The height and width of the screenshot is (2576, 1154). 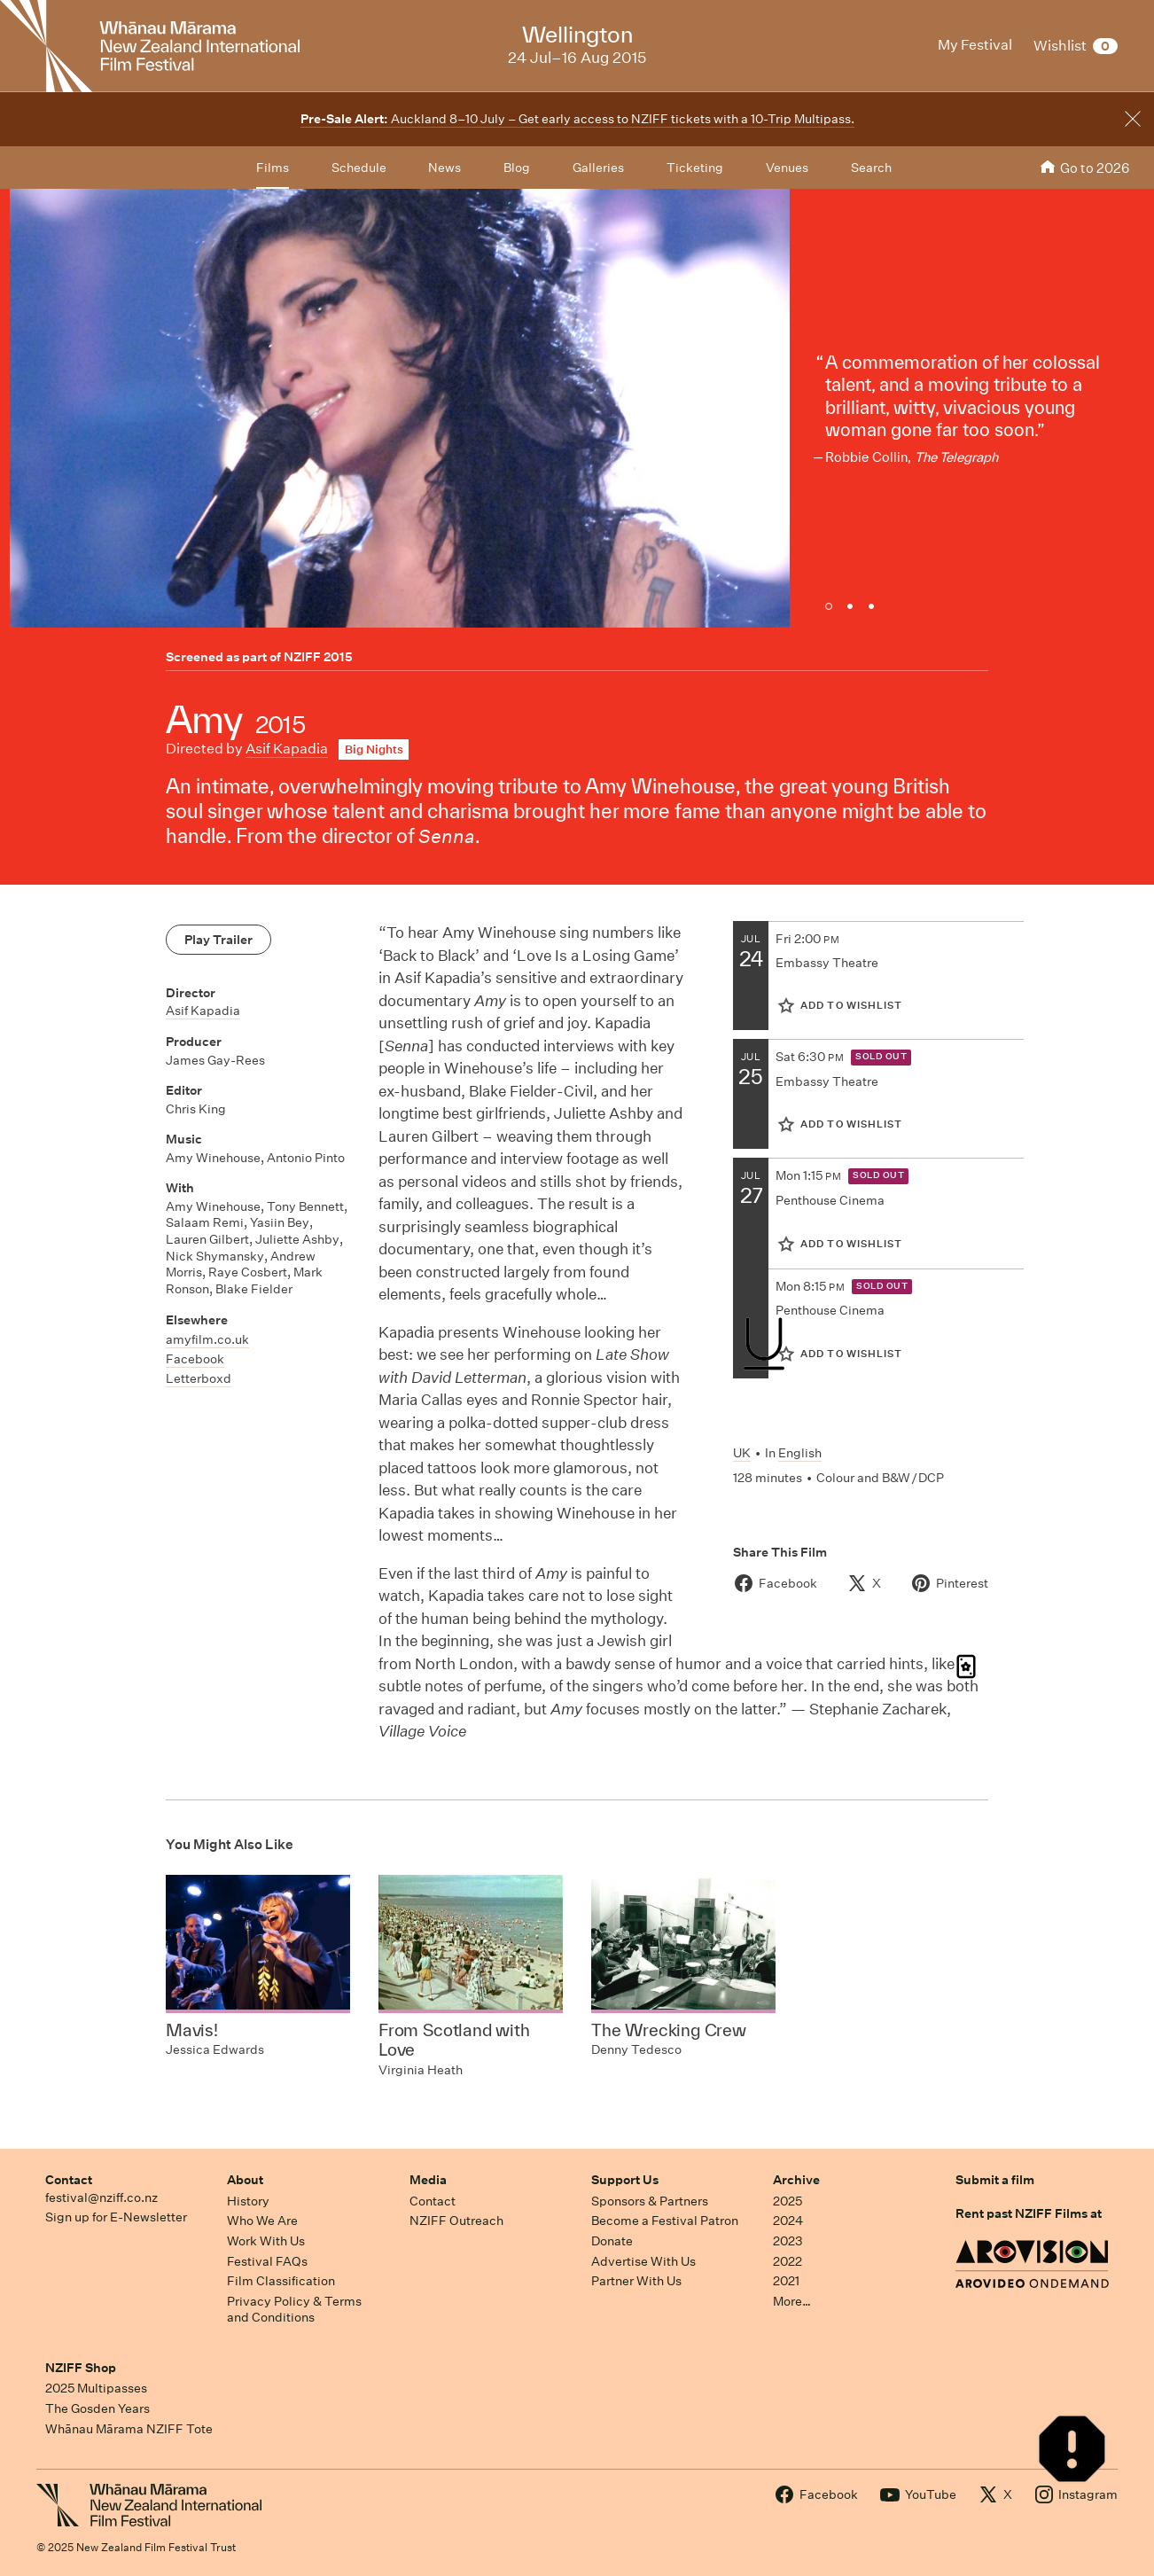 What do you see at coordinates (1072, 2448) in the screenshot?
I see `report a problem or issue` at bounding box center [1072, 2448].